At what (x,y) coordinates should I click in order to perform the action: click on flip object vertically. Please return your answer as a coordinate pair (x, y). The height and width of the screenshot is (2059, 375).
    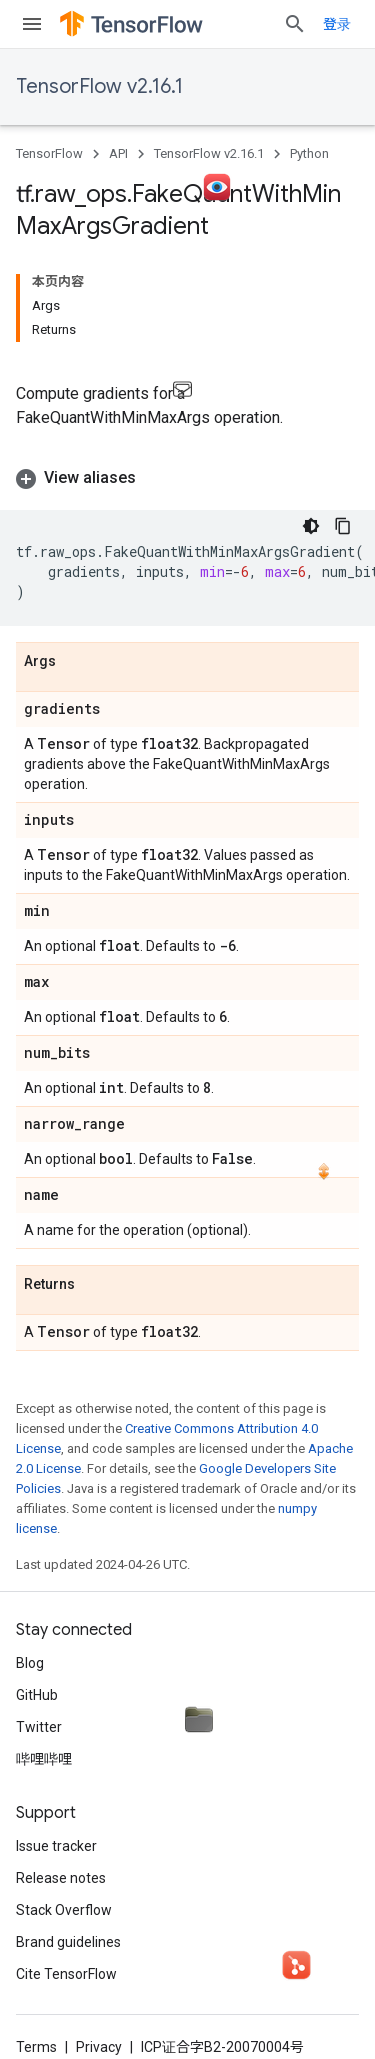
    Looking at the image, I should click on (324, 1172).